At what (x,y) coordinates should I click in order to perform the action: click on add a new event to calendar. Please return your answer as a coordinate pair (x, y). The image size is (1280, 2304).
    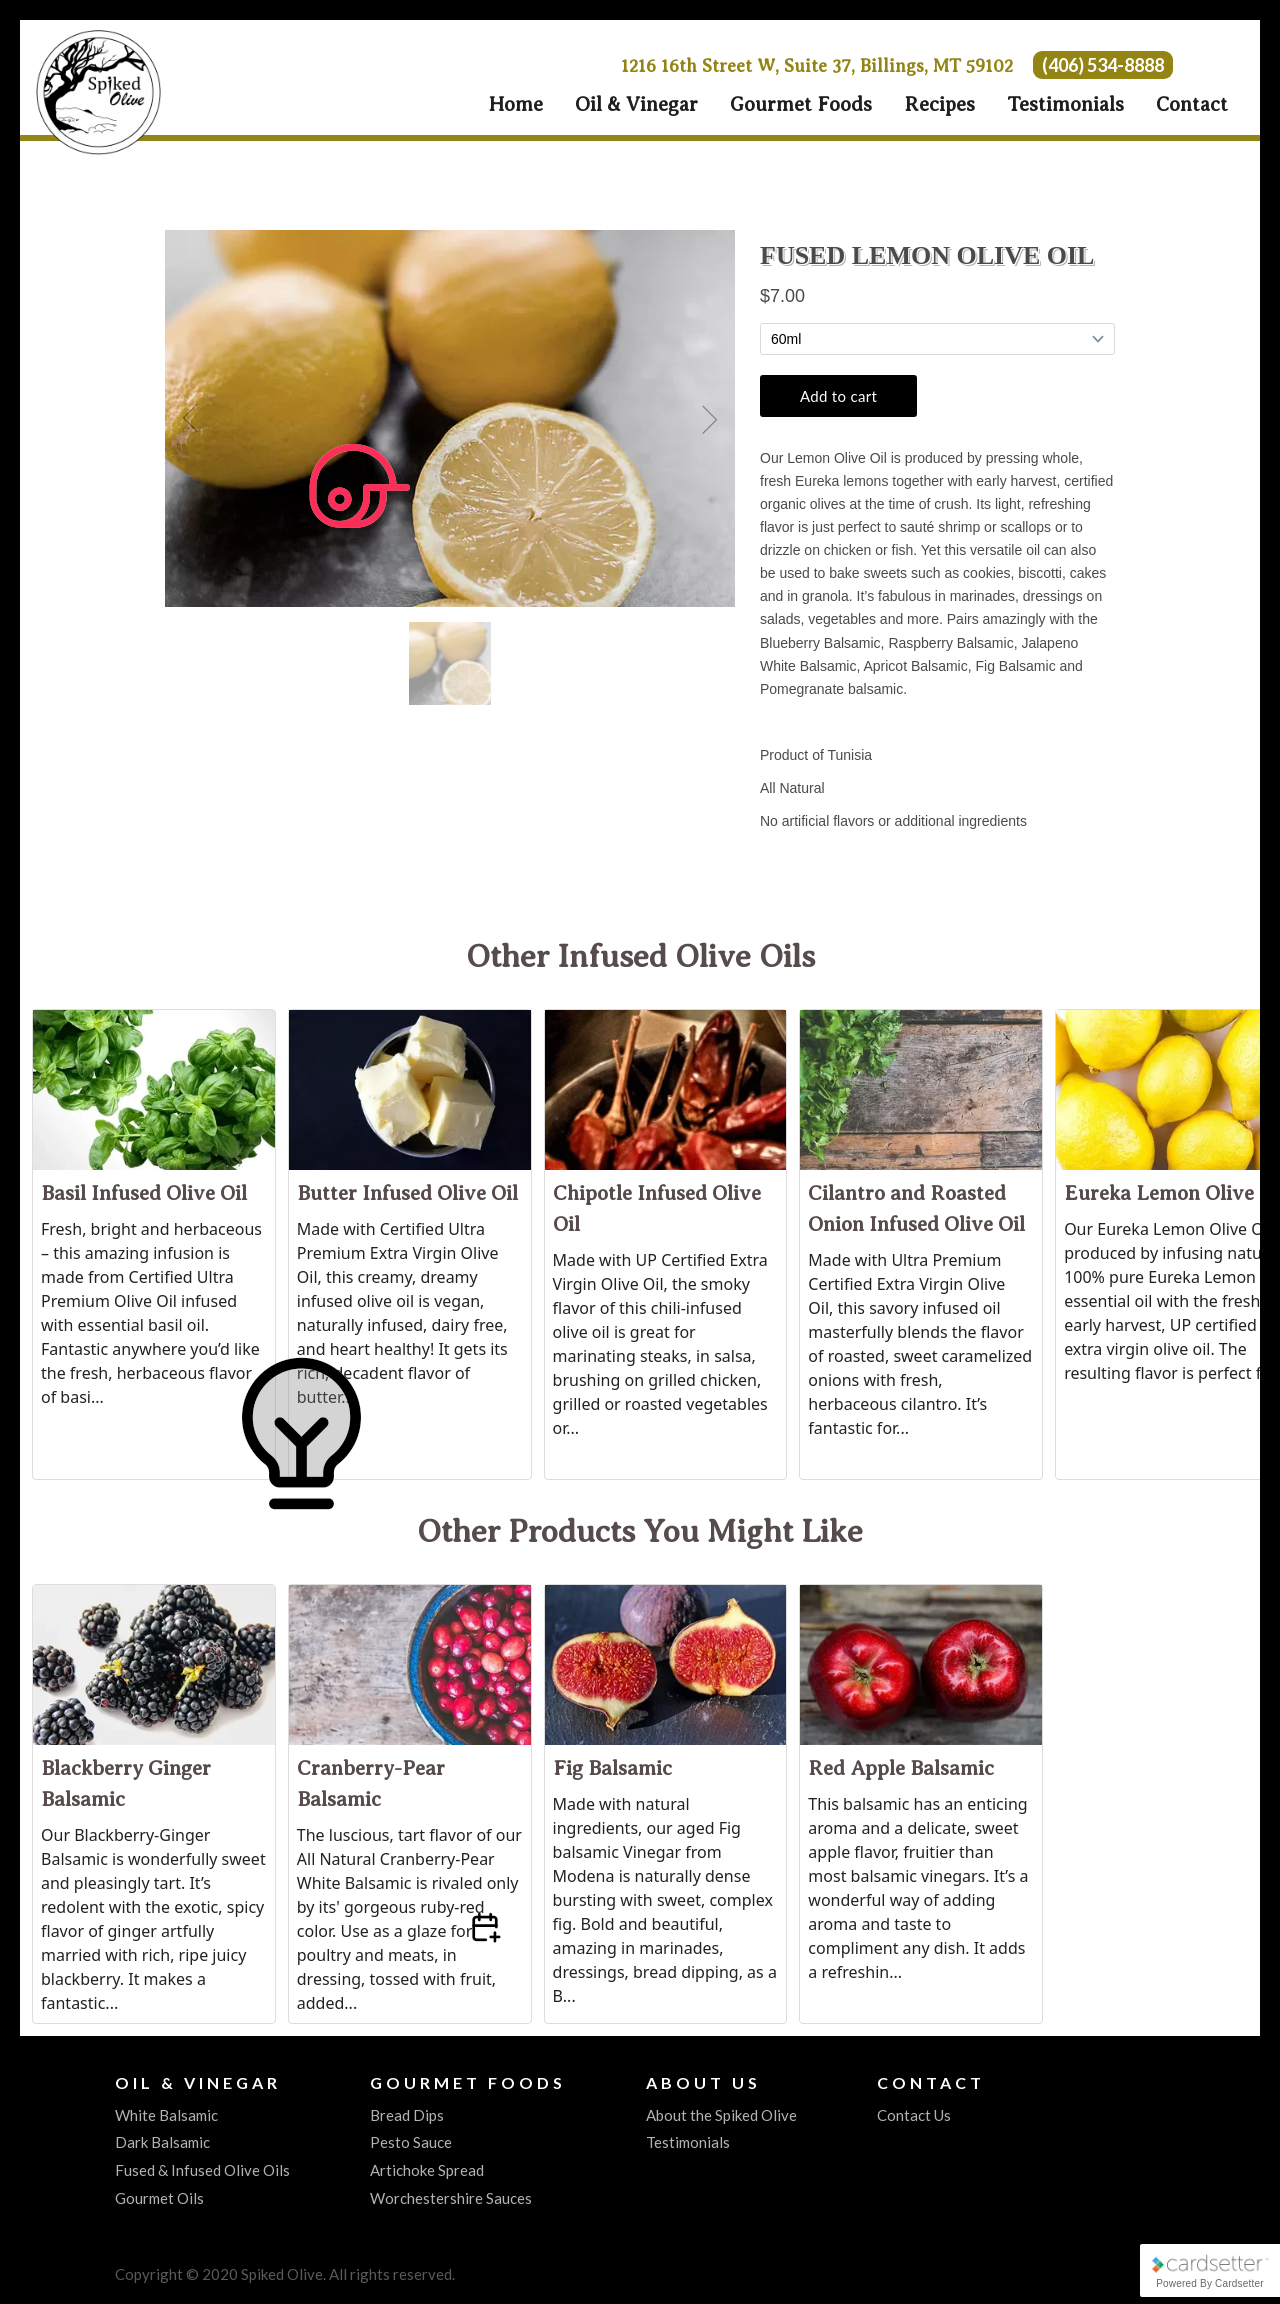
    Looking at the image, I should click on (485, 1927).